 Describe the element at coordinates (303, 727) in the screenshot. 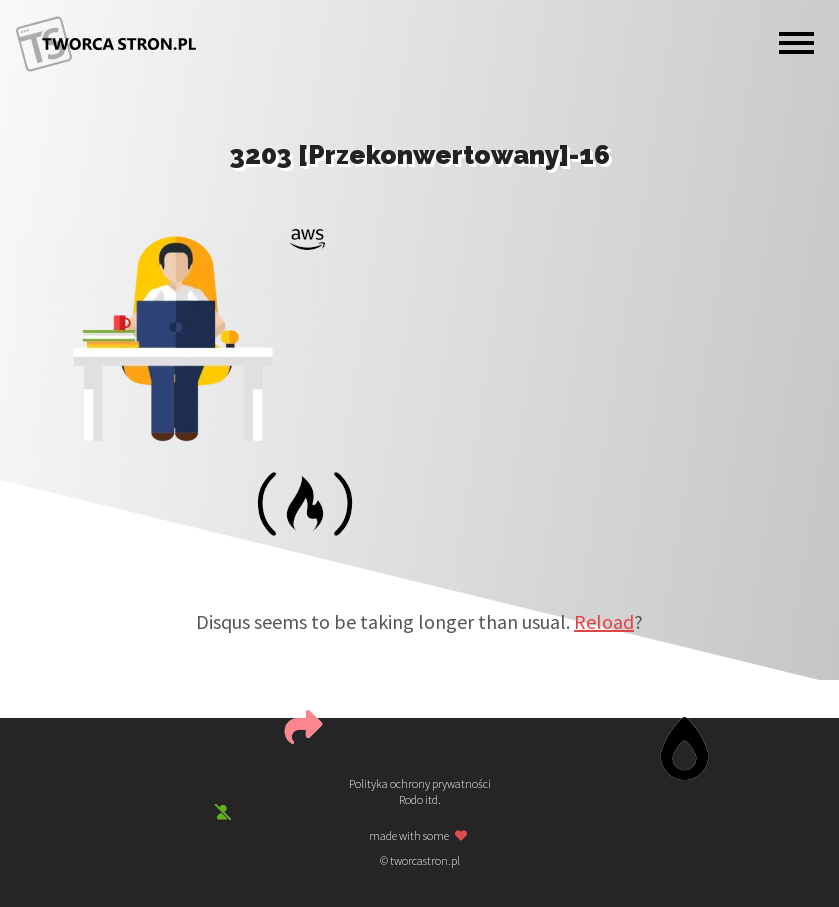

I see `forward an email or message` at that location.